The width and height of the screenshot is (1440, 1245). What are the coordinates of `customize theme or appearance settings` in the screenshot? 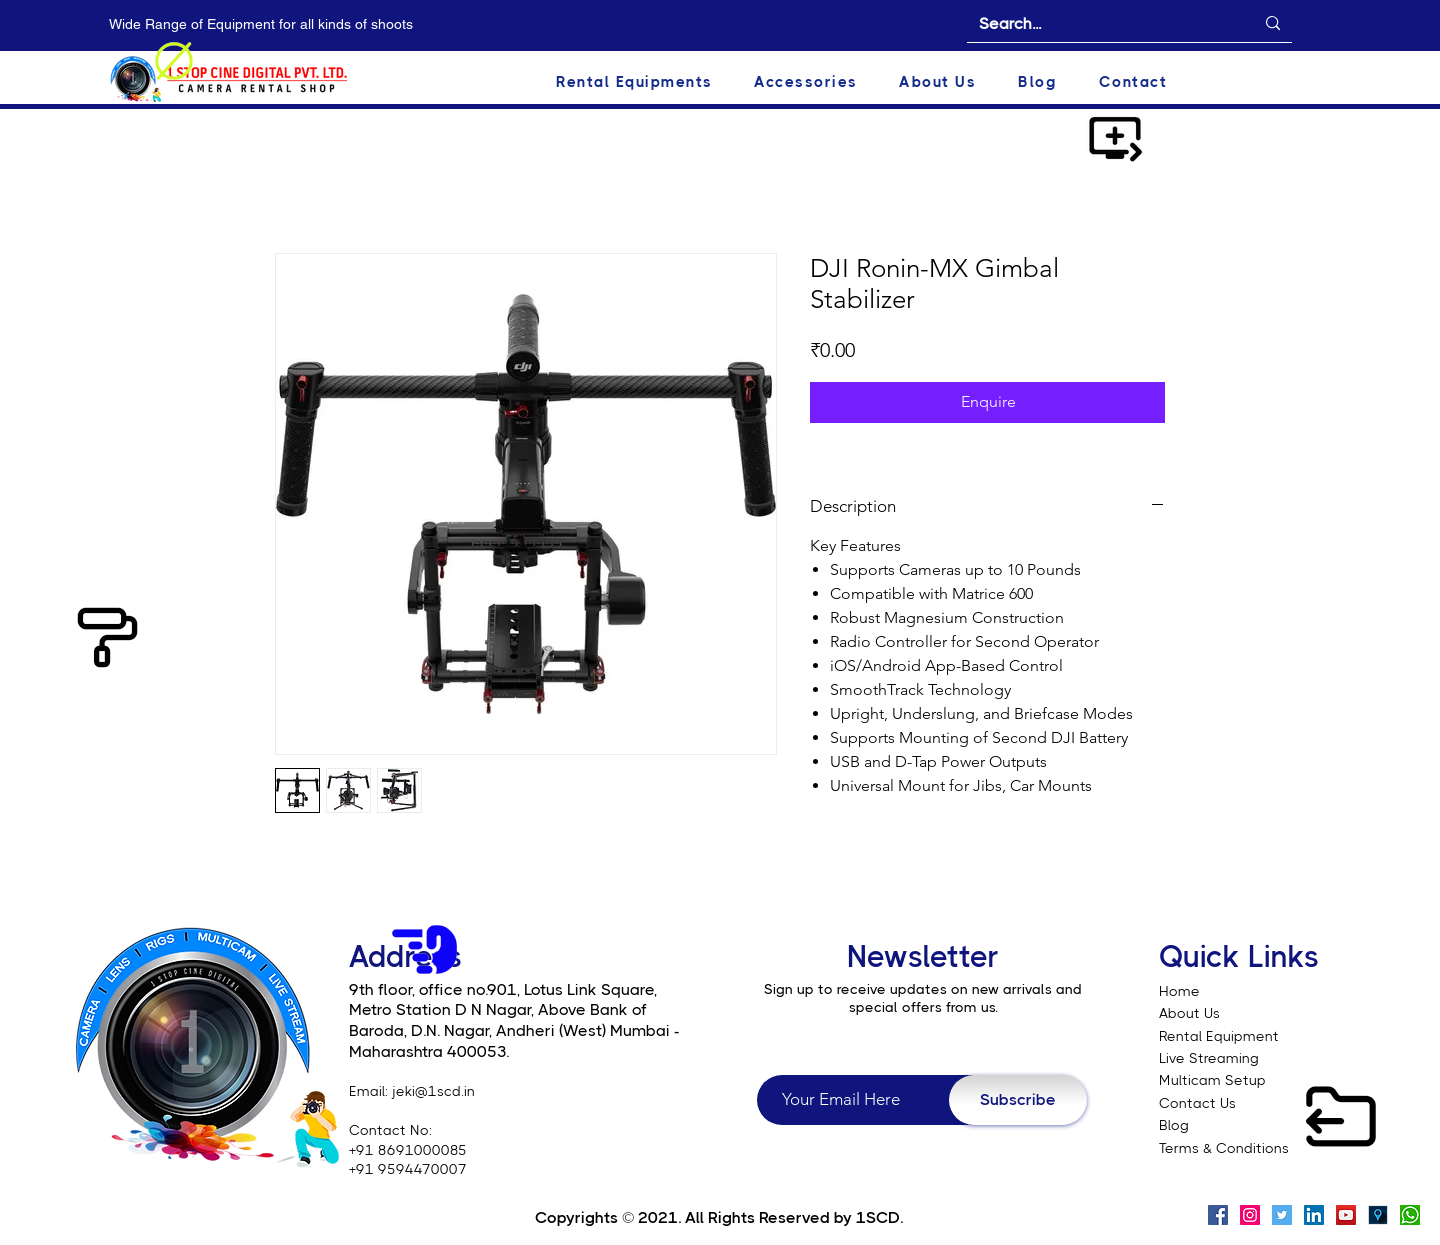 It's located at (107, 637).